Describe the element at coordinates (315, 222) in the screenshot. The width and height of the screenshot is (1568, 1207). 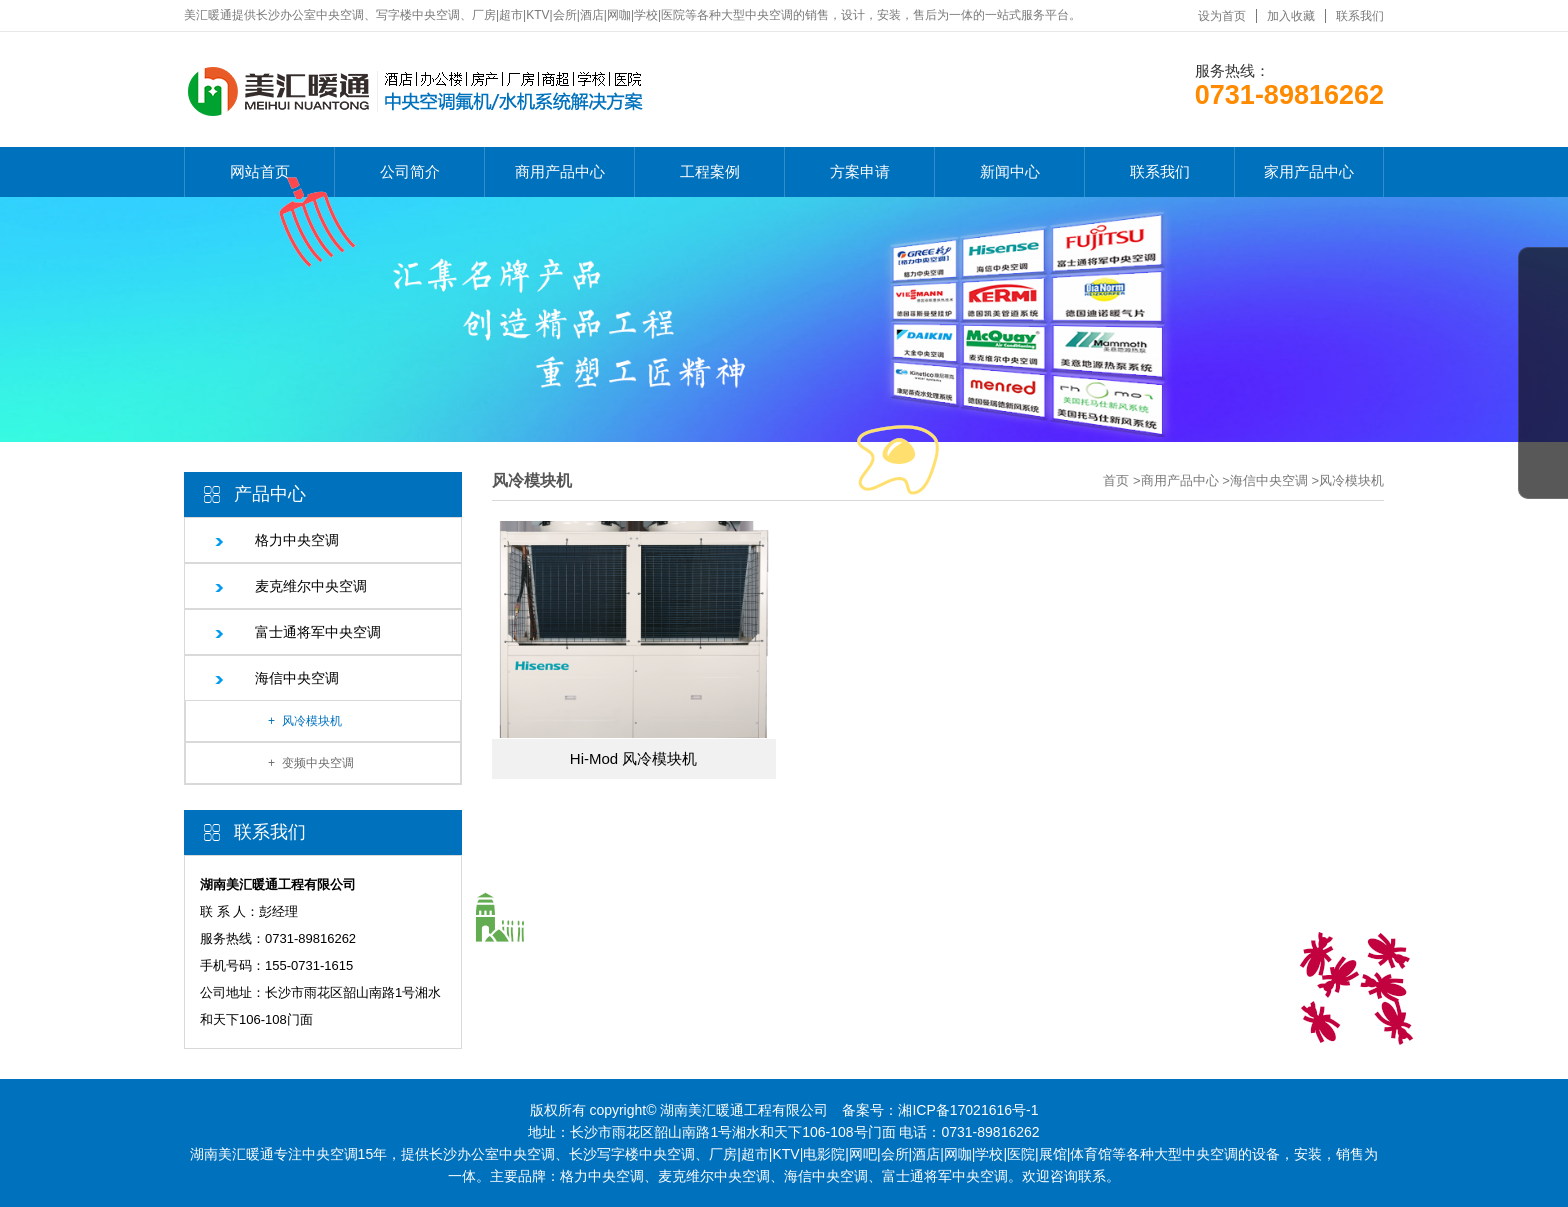
I see `farming or agriculture tool category` at that location.